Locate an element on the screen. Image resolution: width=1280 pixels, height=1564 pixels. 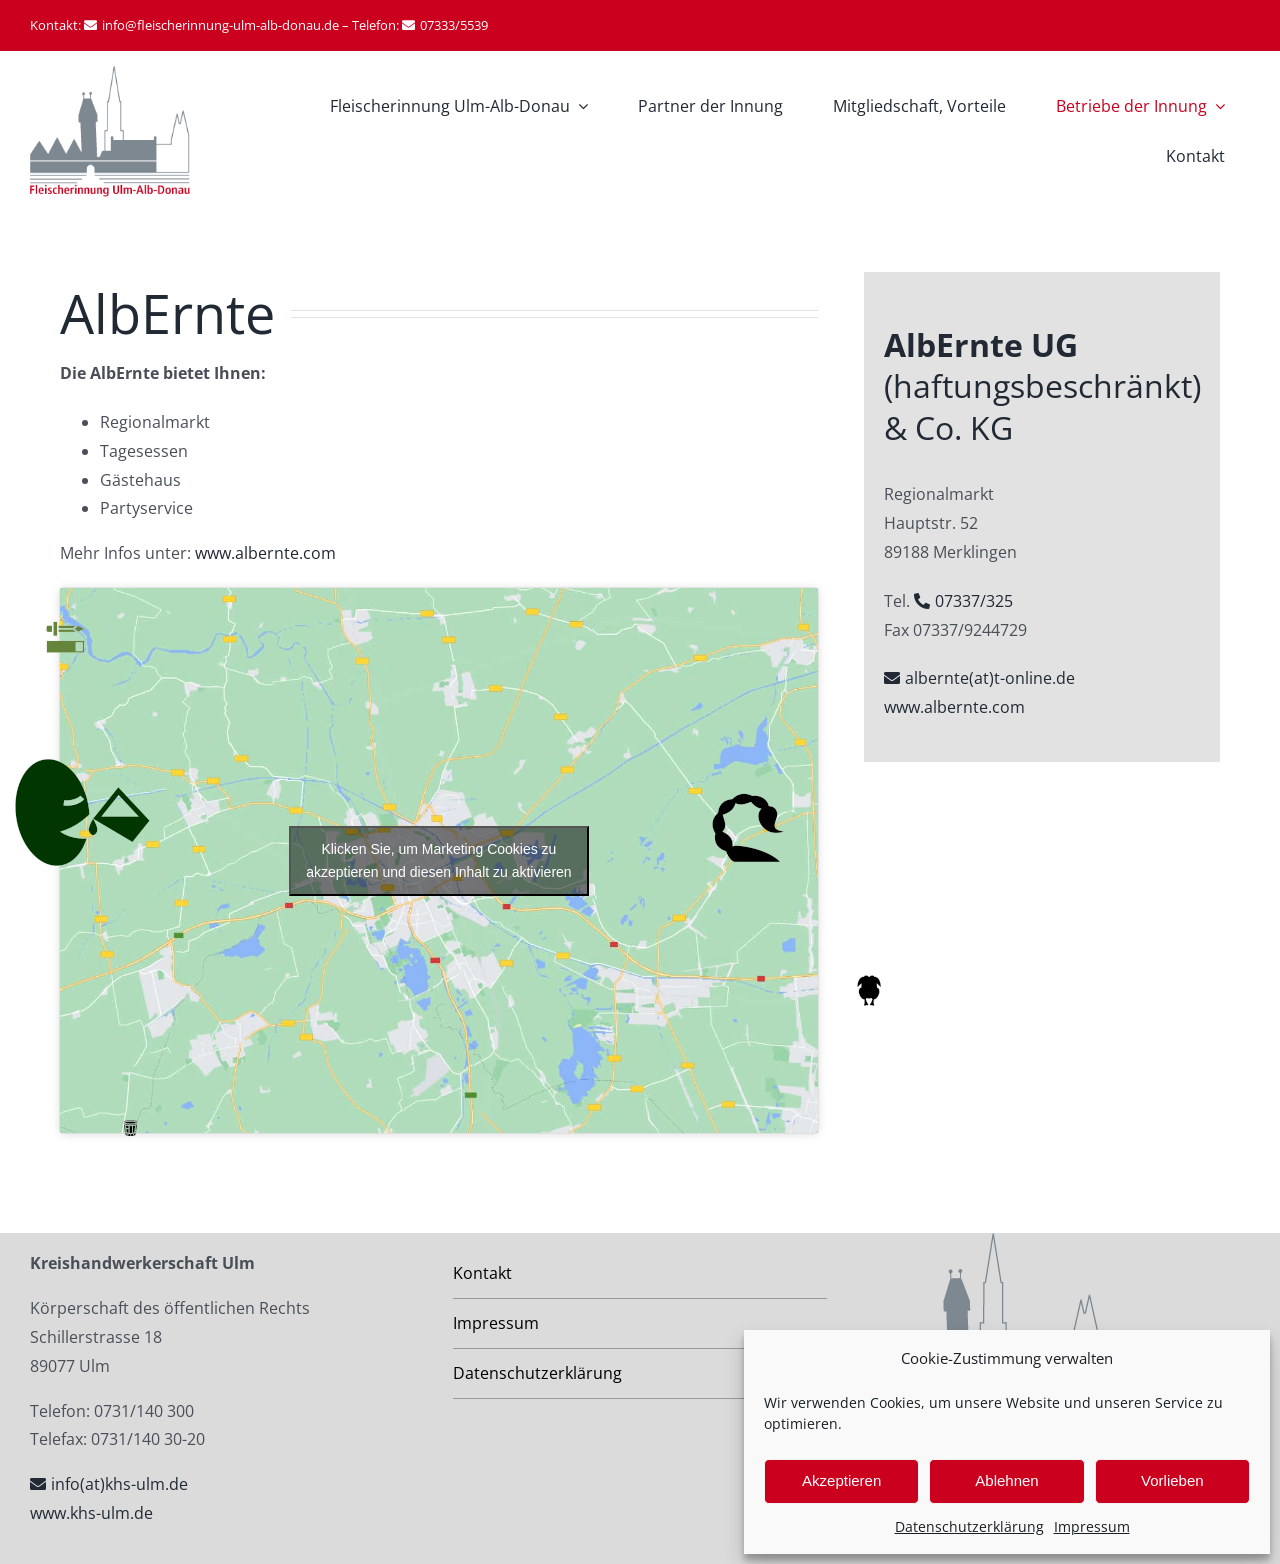
select roast chicken as a food item is located at coordinates (869, 990).